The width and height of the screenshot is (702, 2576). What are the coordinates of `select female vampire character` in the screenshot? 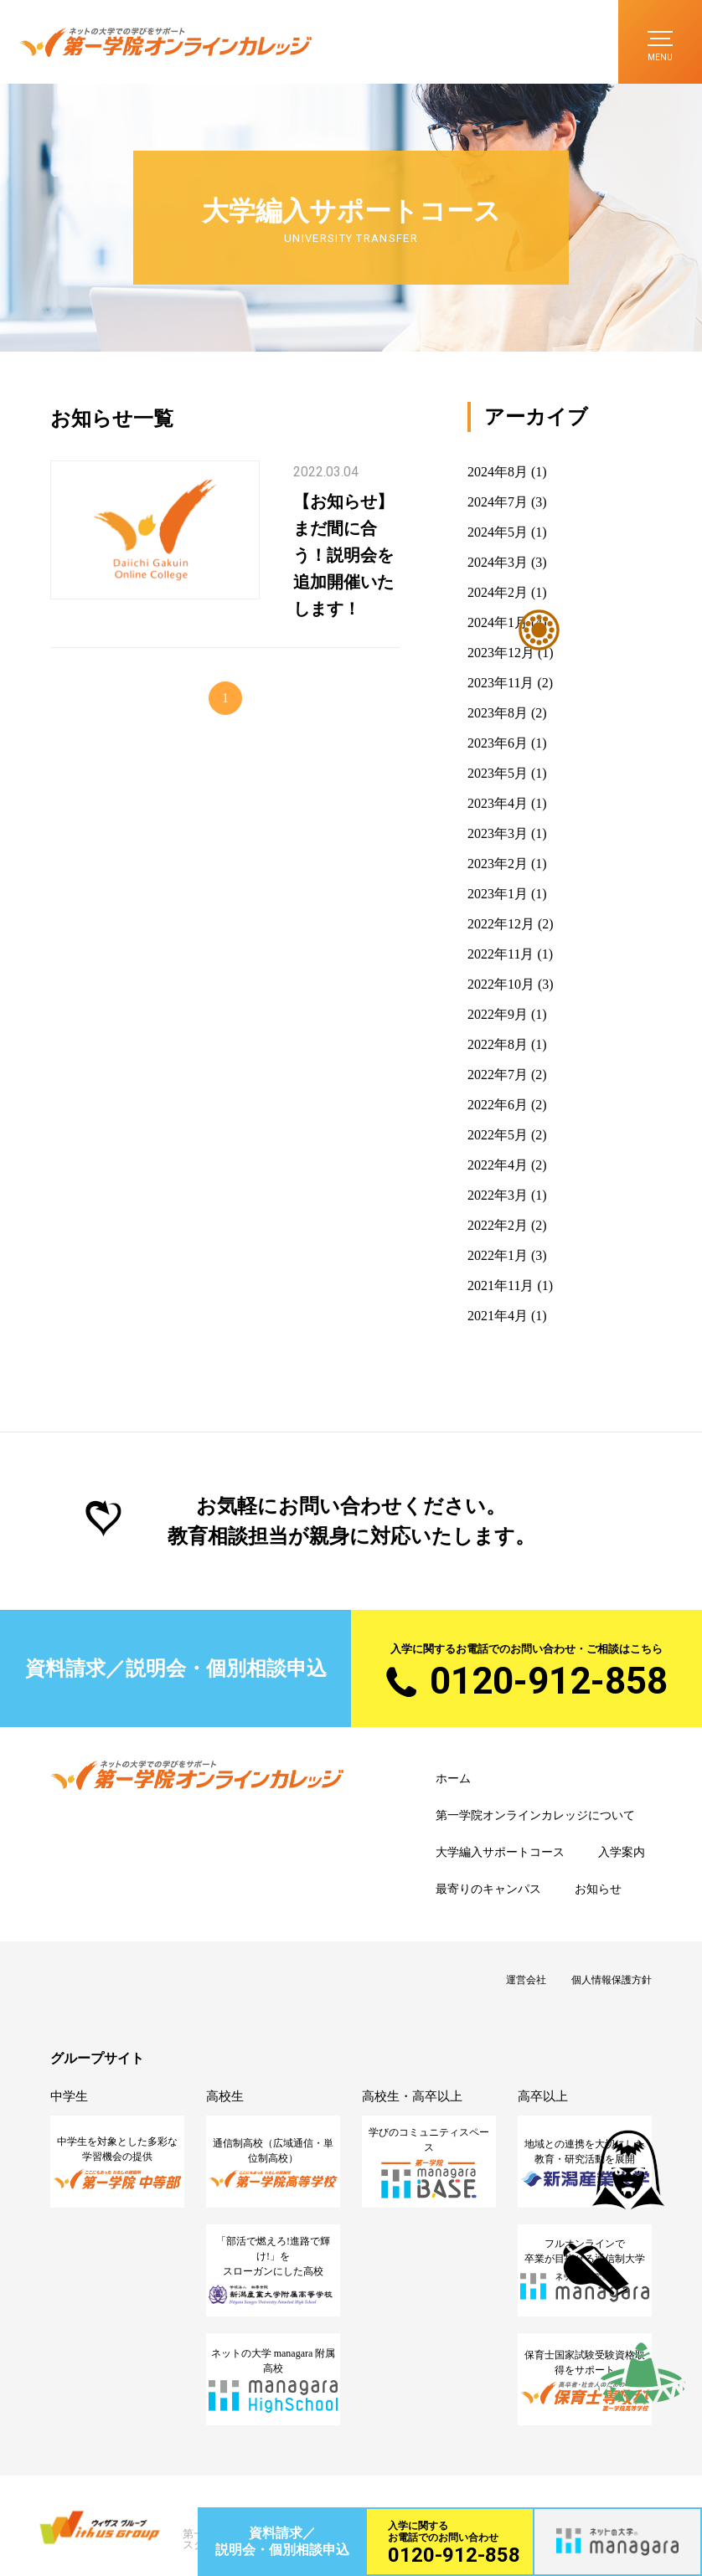 It's located at (628, 2170).